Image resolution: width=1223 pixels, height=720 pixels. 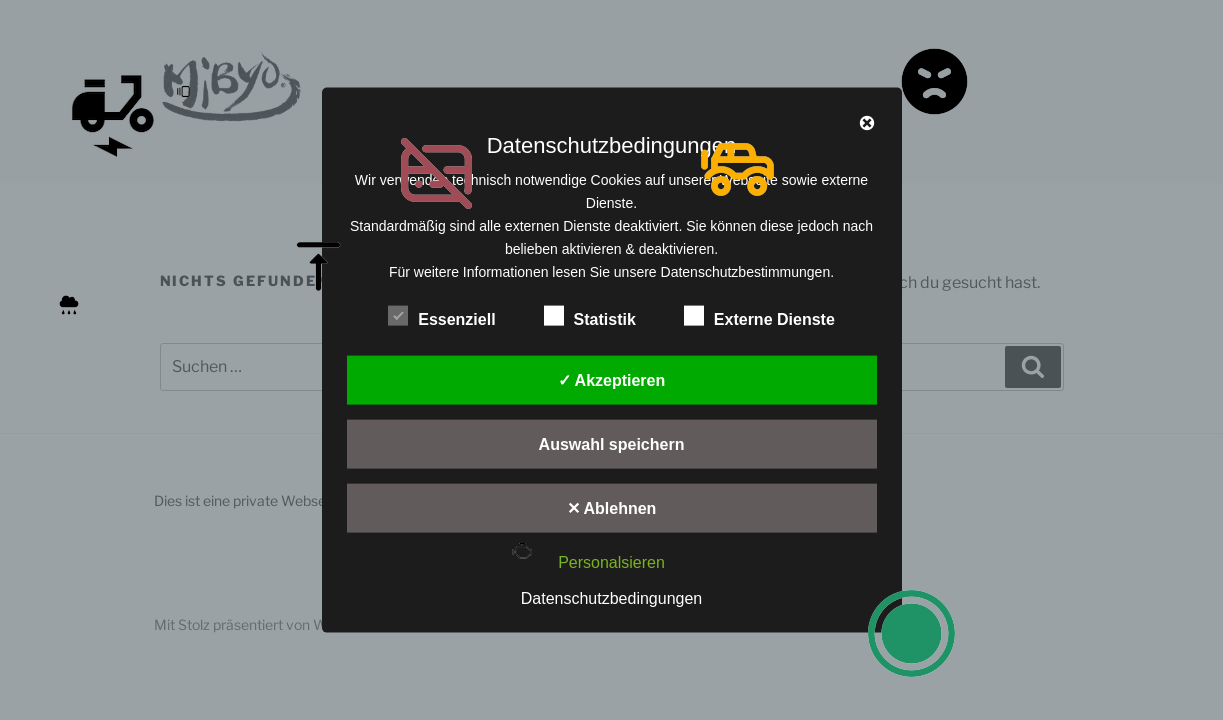 What do you see at coordinates (737, 169) in the screenshot?
I see `select SUV as vehicle type` at bounding box center [737, 169].